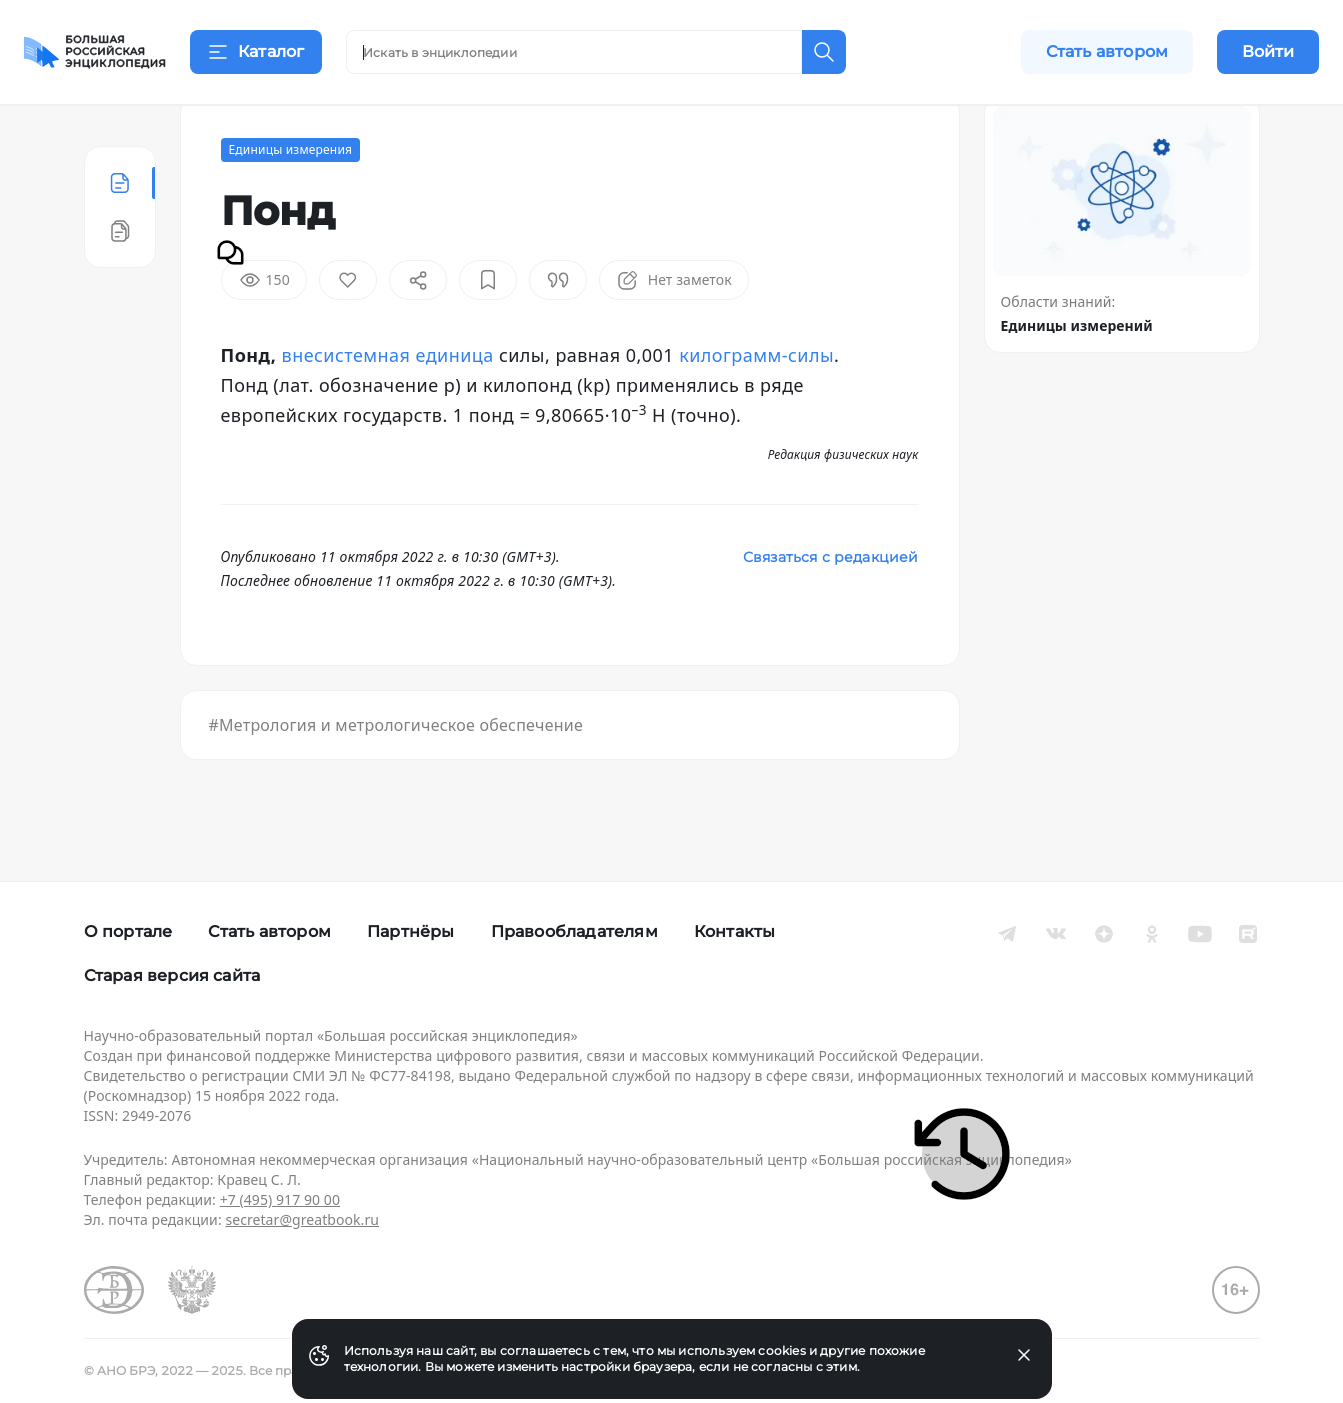 The height and width of the screenshot is (1403, 1343). I want to click on undo or revert to a previous state, so click(964, 1154).